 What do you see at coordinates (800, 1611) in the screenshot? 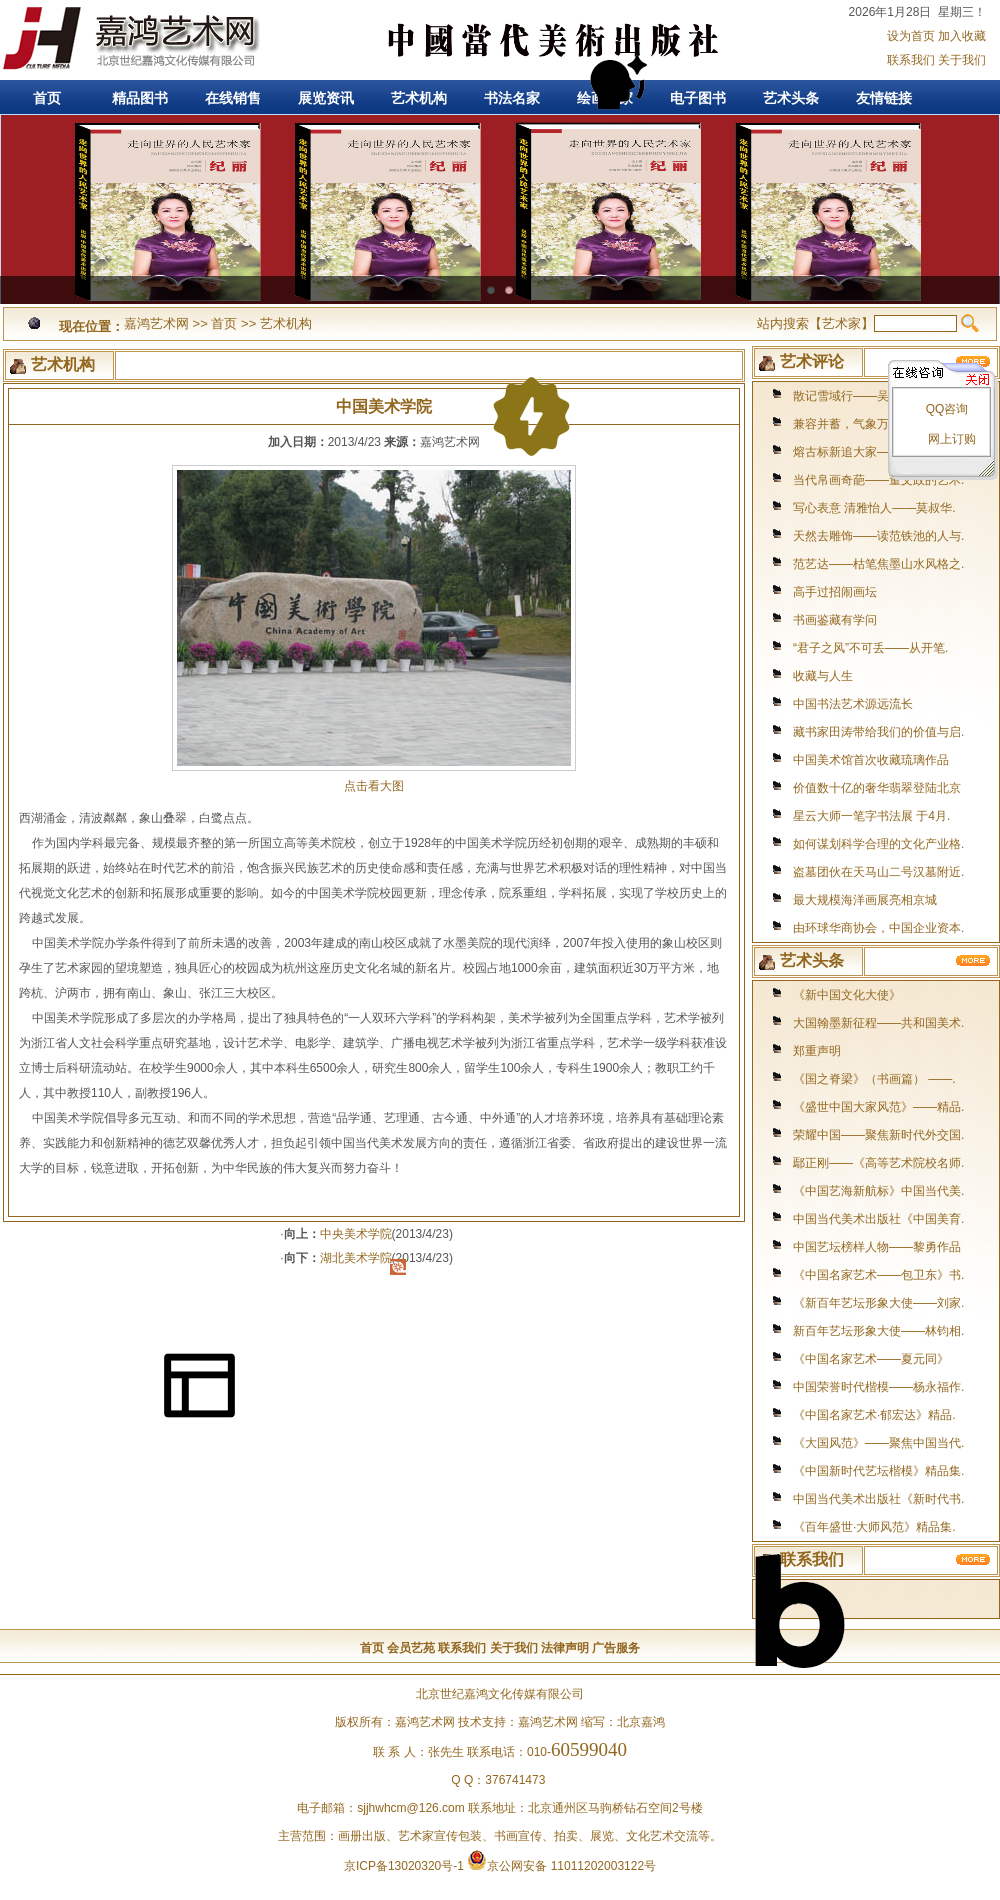
I see `bricks website builder logo` at bounding box center [800, 1611].